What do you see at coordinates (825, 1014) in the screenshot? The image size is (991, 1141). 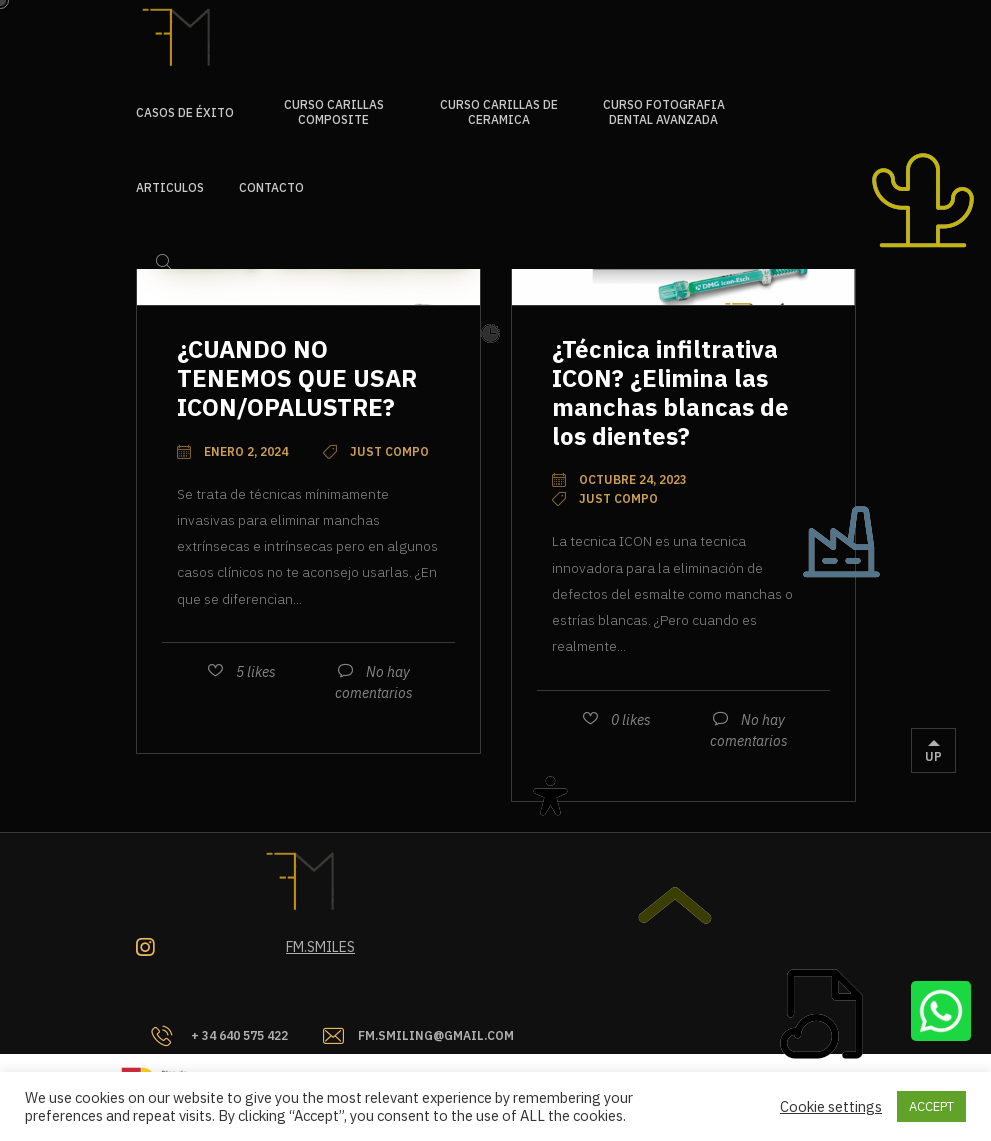 I see `access cloud-synced files` at bounding box center [825, 1014].